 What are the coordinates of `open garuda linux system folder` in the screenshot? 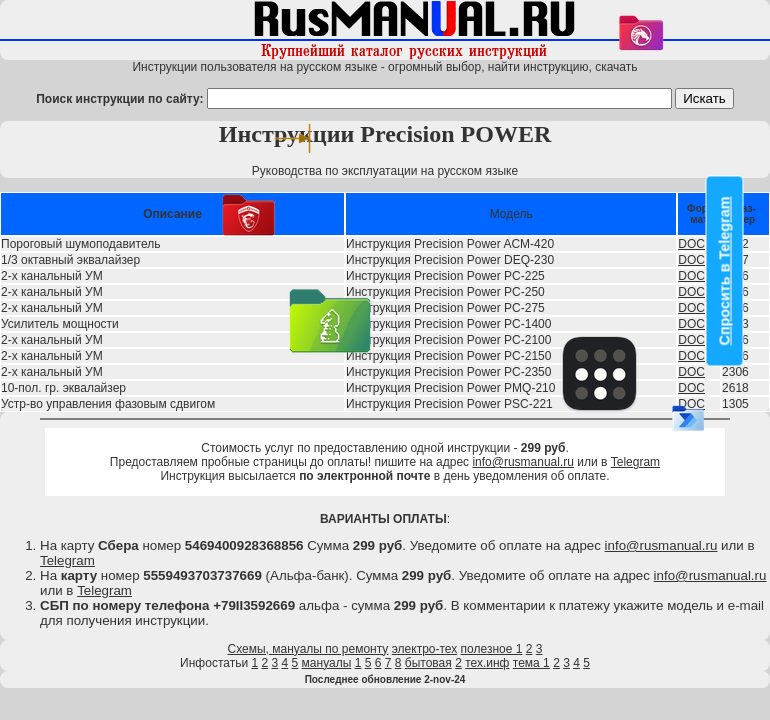 It's located at (641, 34).